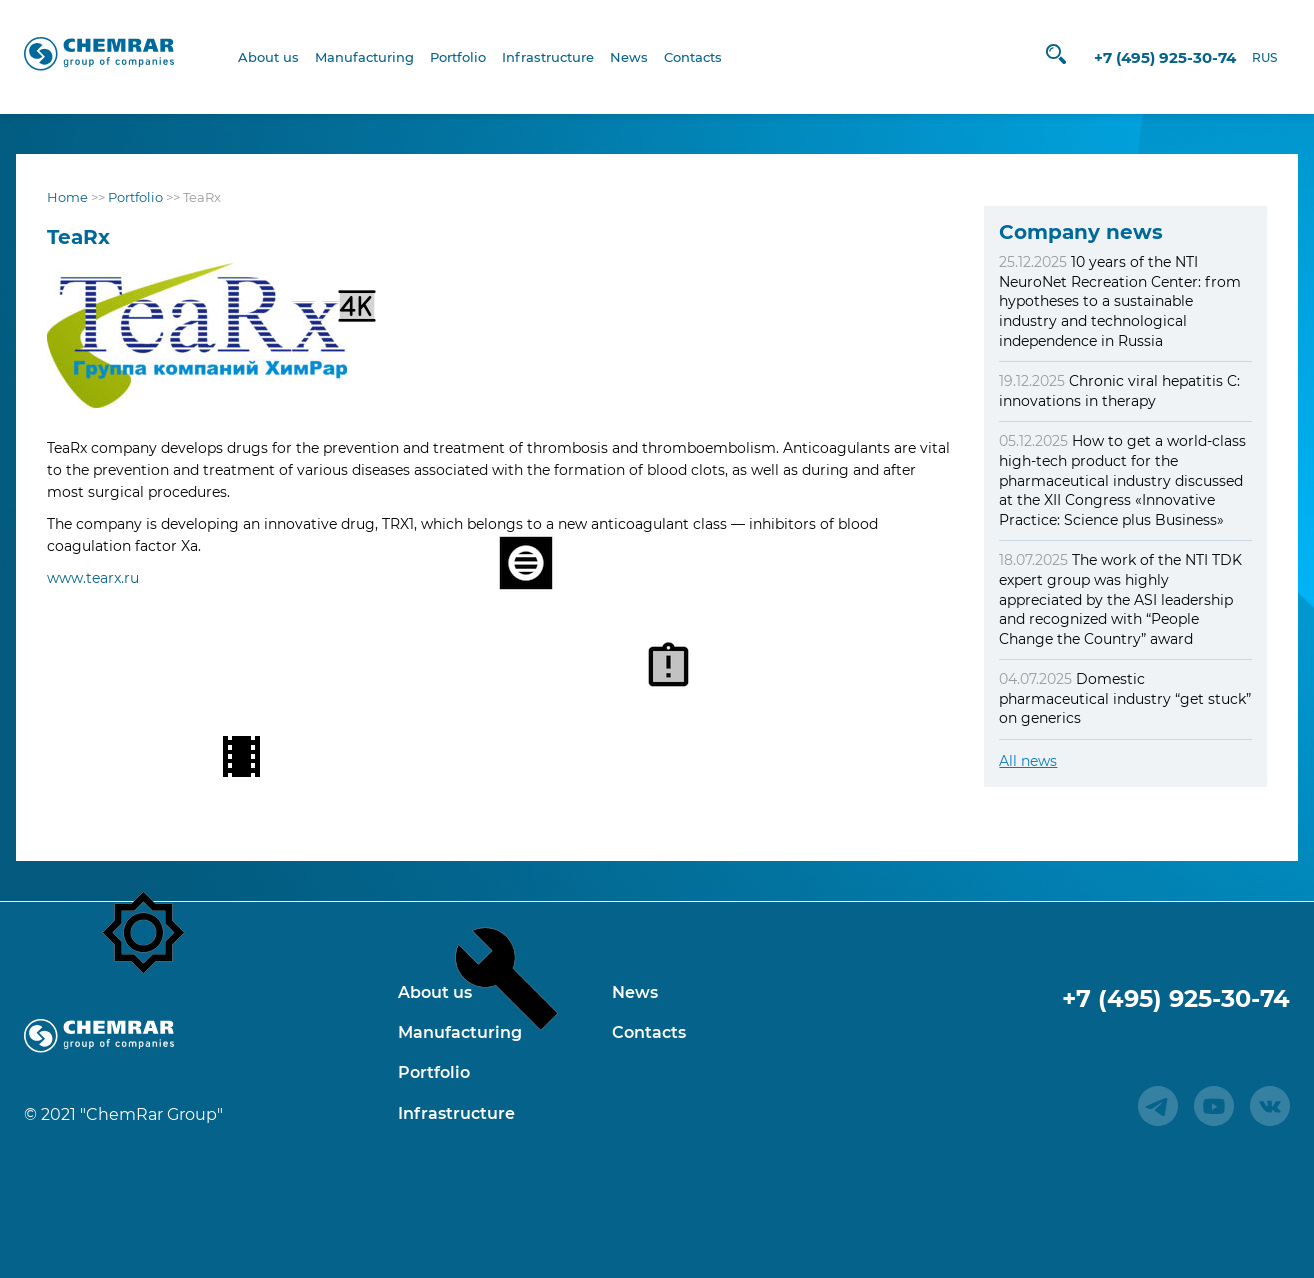 The width and height of the screenshot is (1314, 1278). I want to click on adjust screen brightness settings, so click(143, 932).